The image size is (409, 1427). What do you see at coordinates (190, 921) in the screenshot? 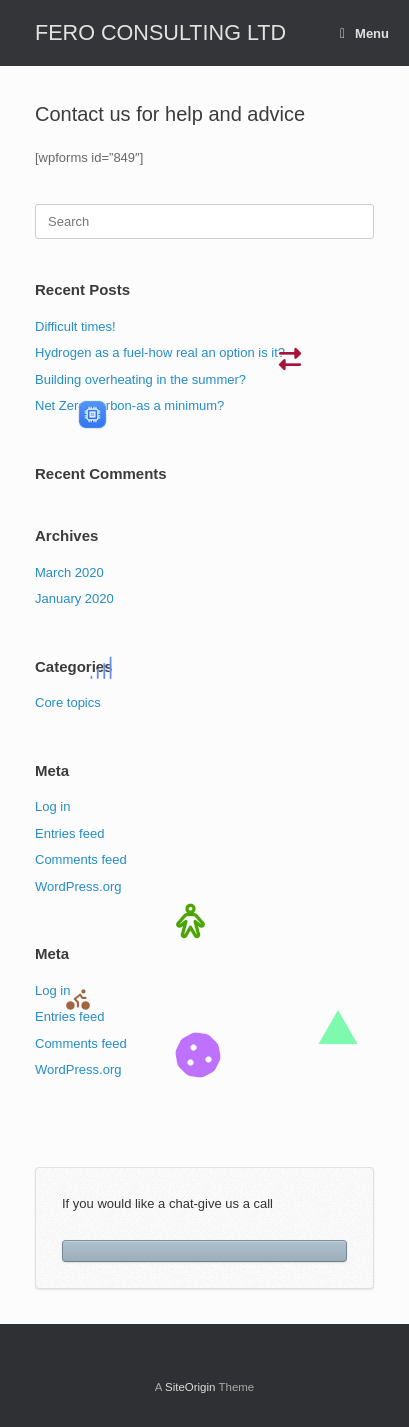
I see `view your profile` at bounding box center [190, 921].